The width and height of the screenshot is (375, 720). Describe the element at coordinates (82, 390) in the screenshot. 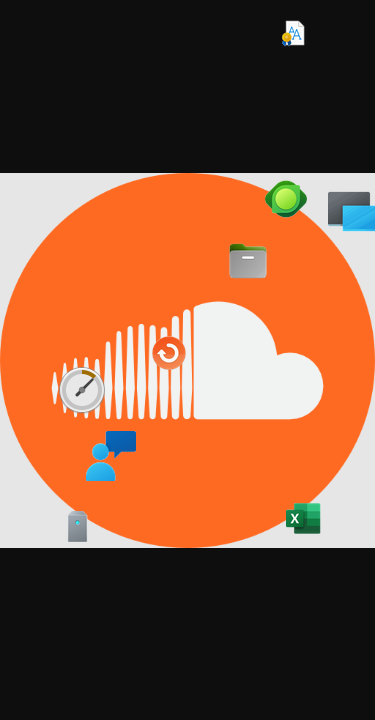

I see `open sysprof system profiler application` at that location.